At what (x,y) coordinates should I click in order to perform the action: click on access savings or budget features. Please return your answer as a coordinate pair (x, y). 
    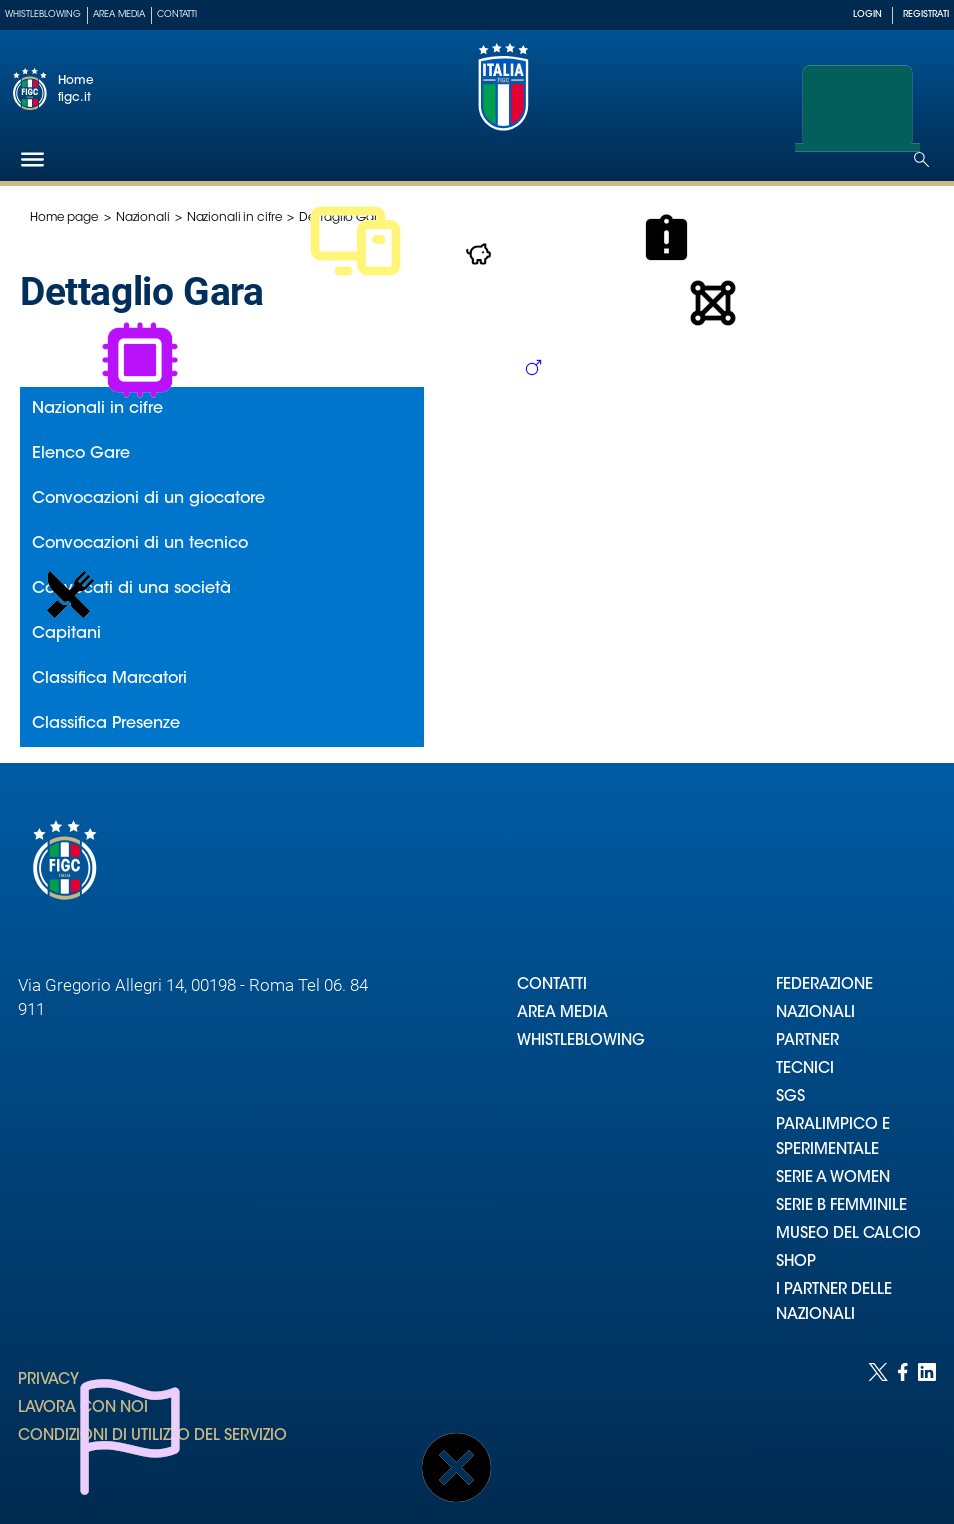
    Looking at the image, I should click on (478, 254).